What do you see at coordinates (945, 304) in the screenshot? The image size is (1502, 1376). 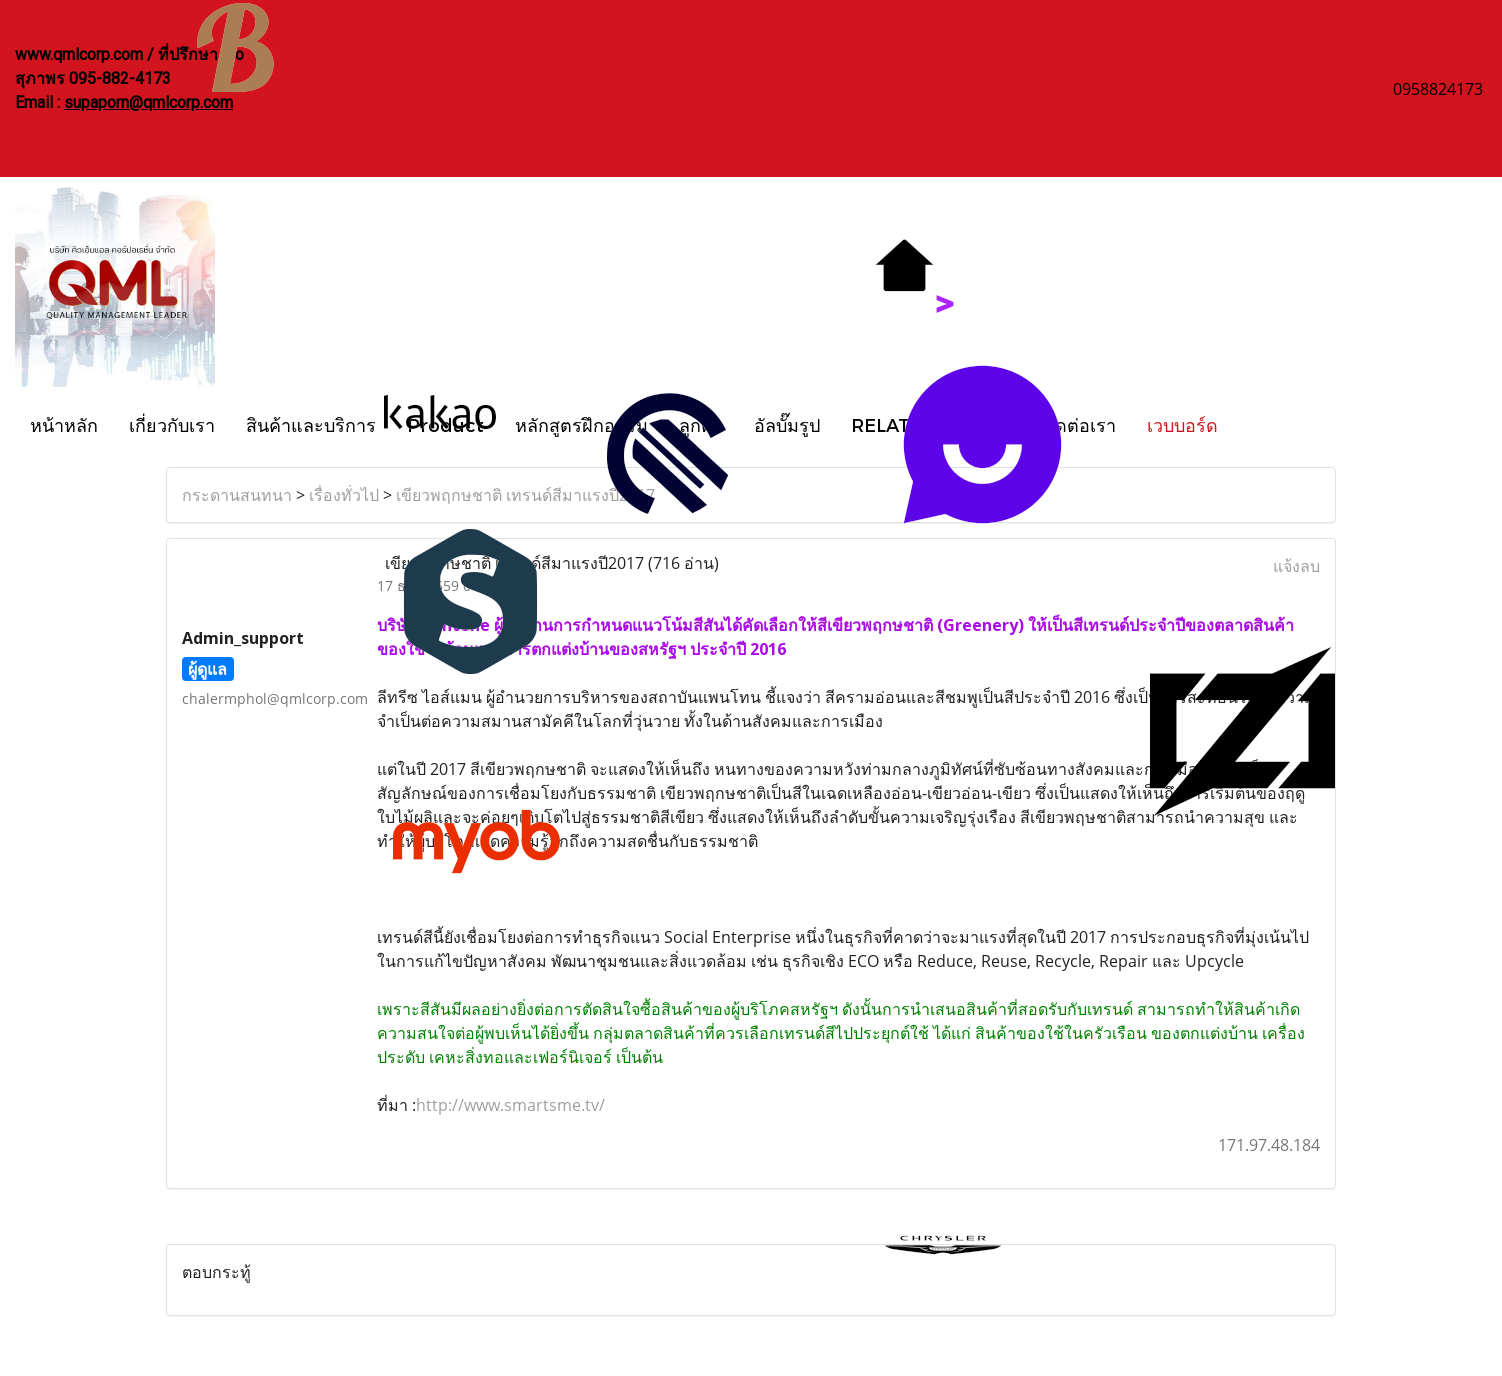 I see `accenture company logo` at bounding box center [945, 304].